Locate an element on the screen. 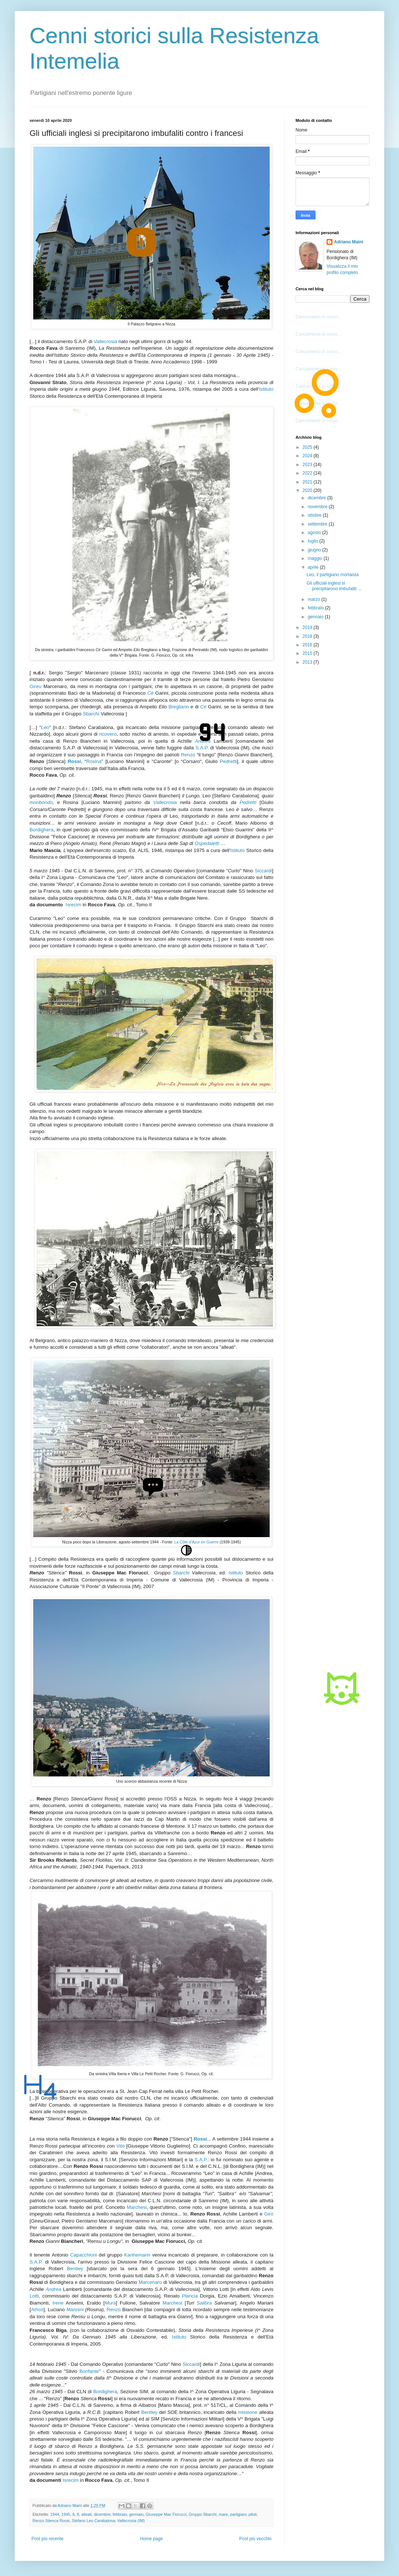  adjust blur or focus settings is located at coordinates (186, 1550).